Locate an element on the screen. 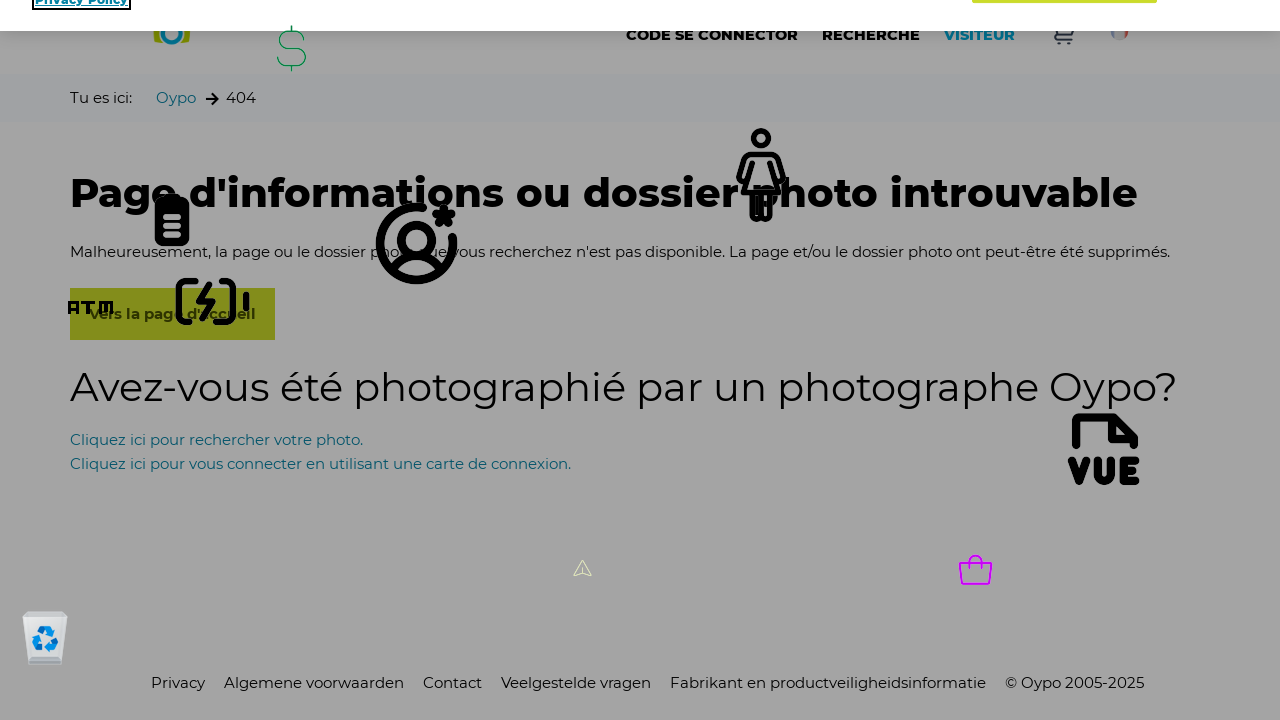 The image size is (1280, 720). empty recycle bin with no deleted items is located at coordinates (45, 638).